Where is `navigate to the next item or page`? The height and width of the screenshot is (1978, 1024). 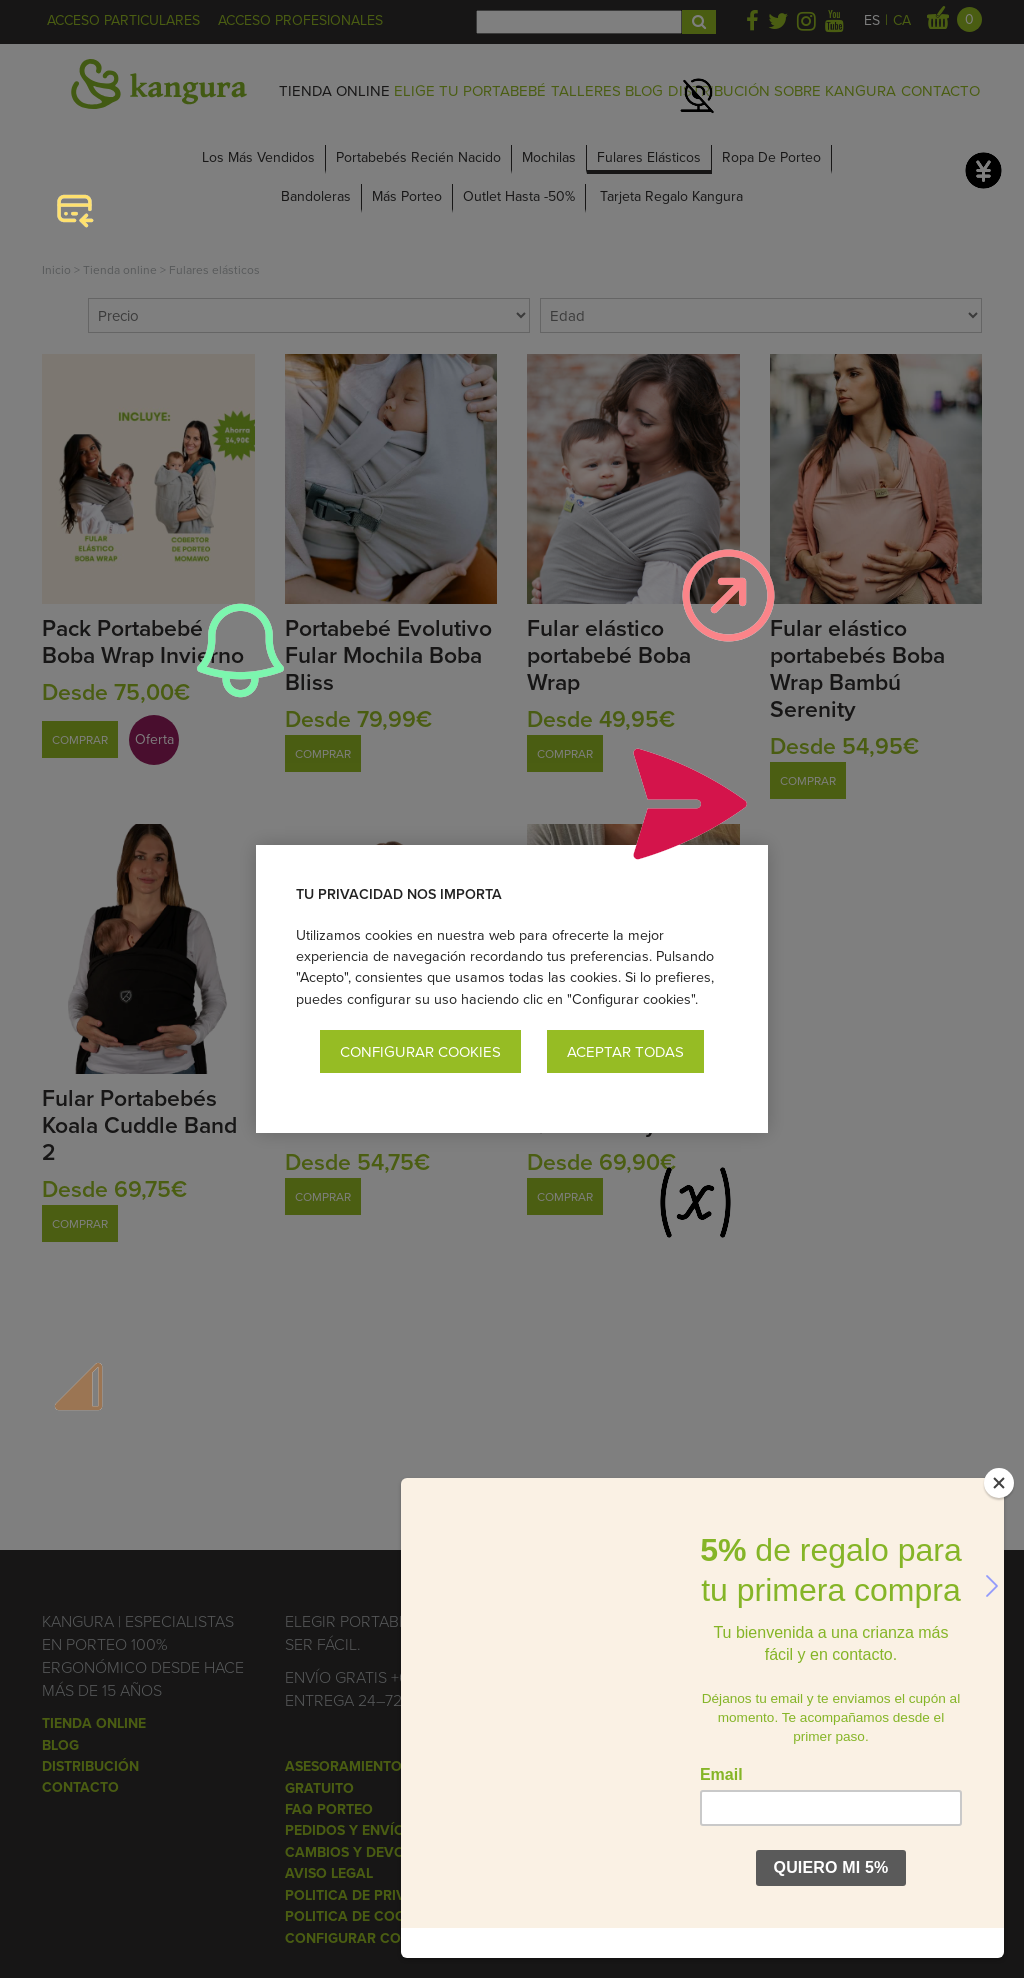
navigate to the next item or page is located at coordinates (992, 1586).